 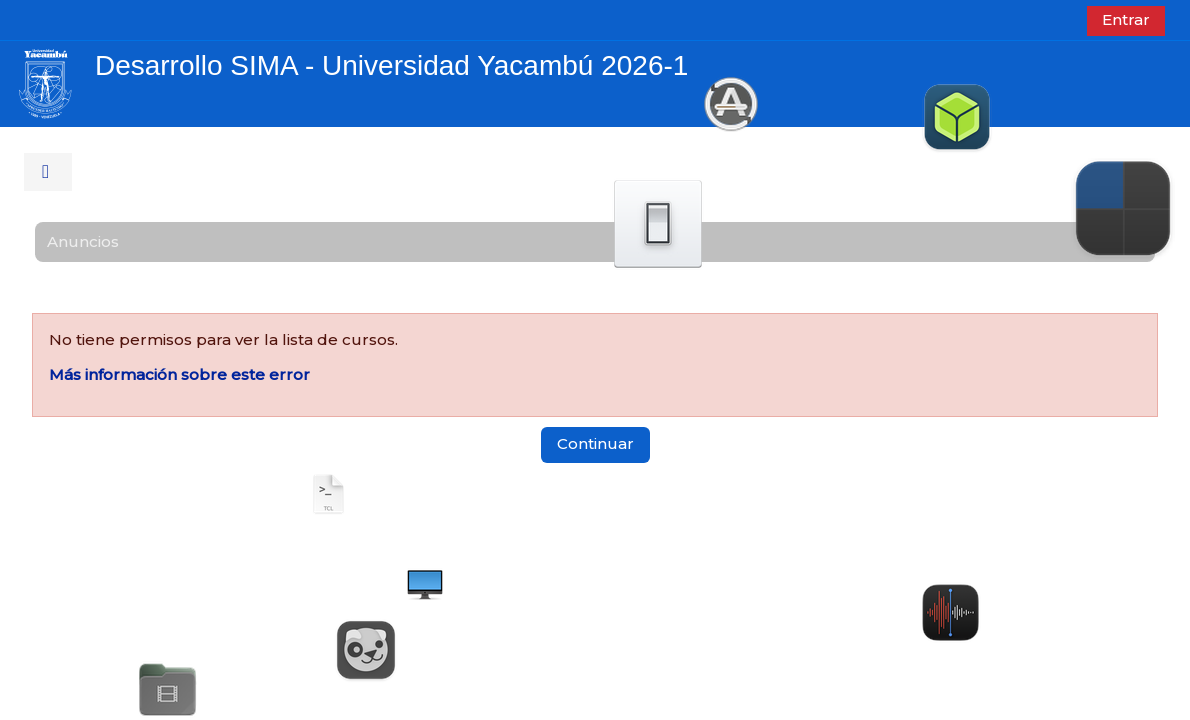 I want to click on open voice memos app, so click(x=950, y=612).